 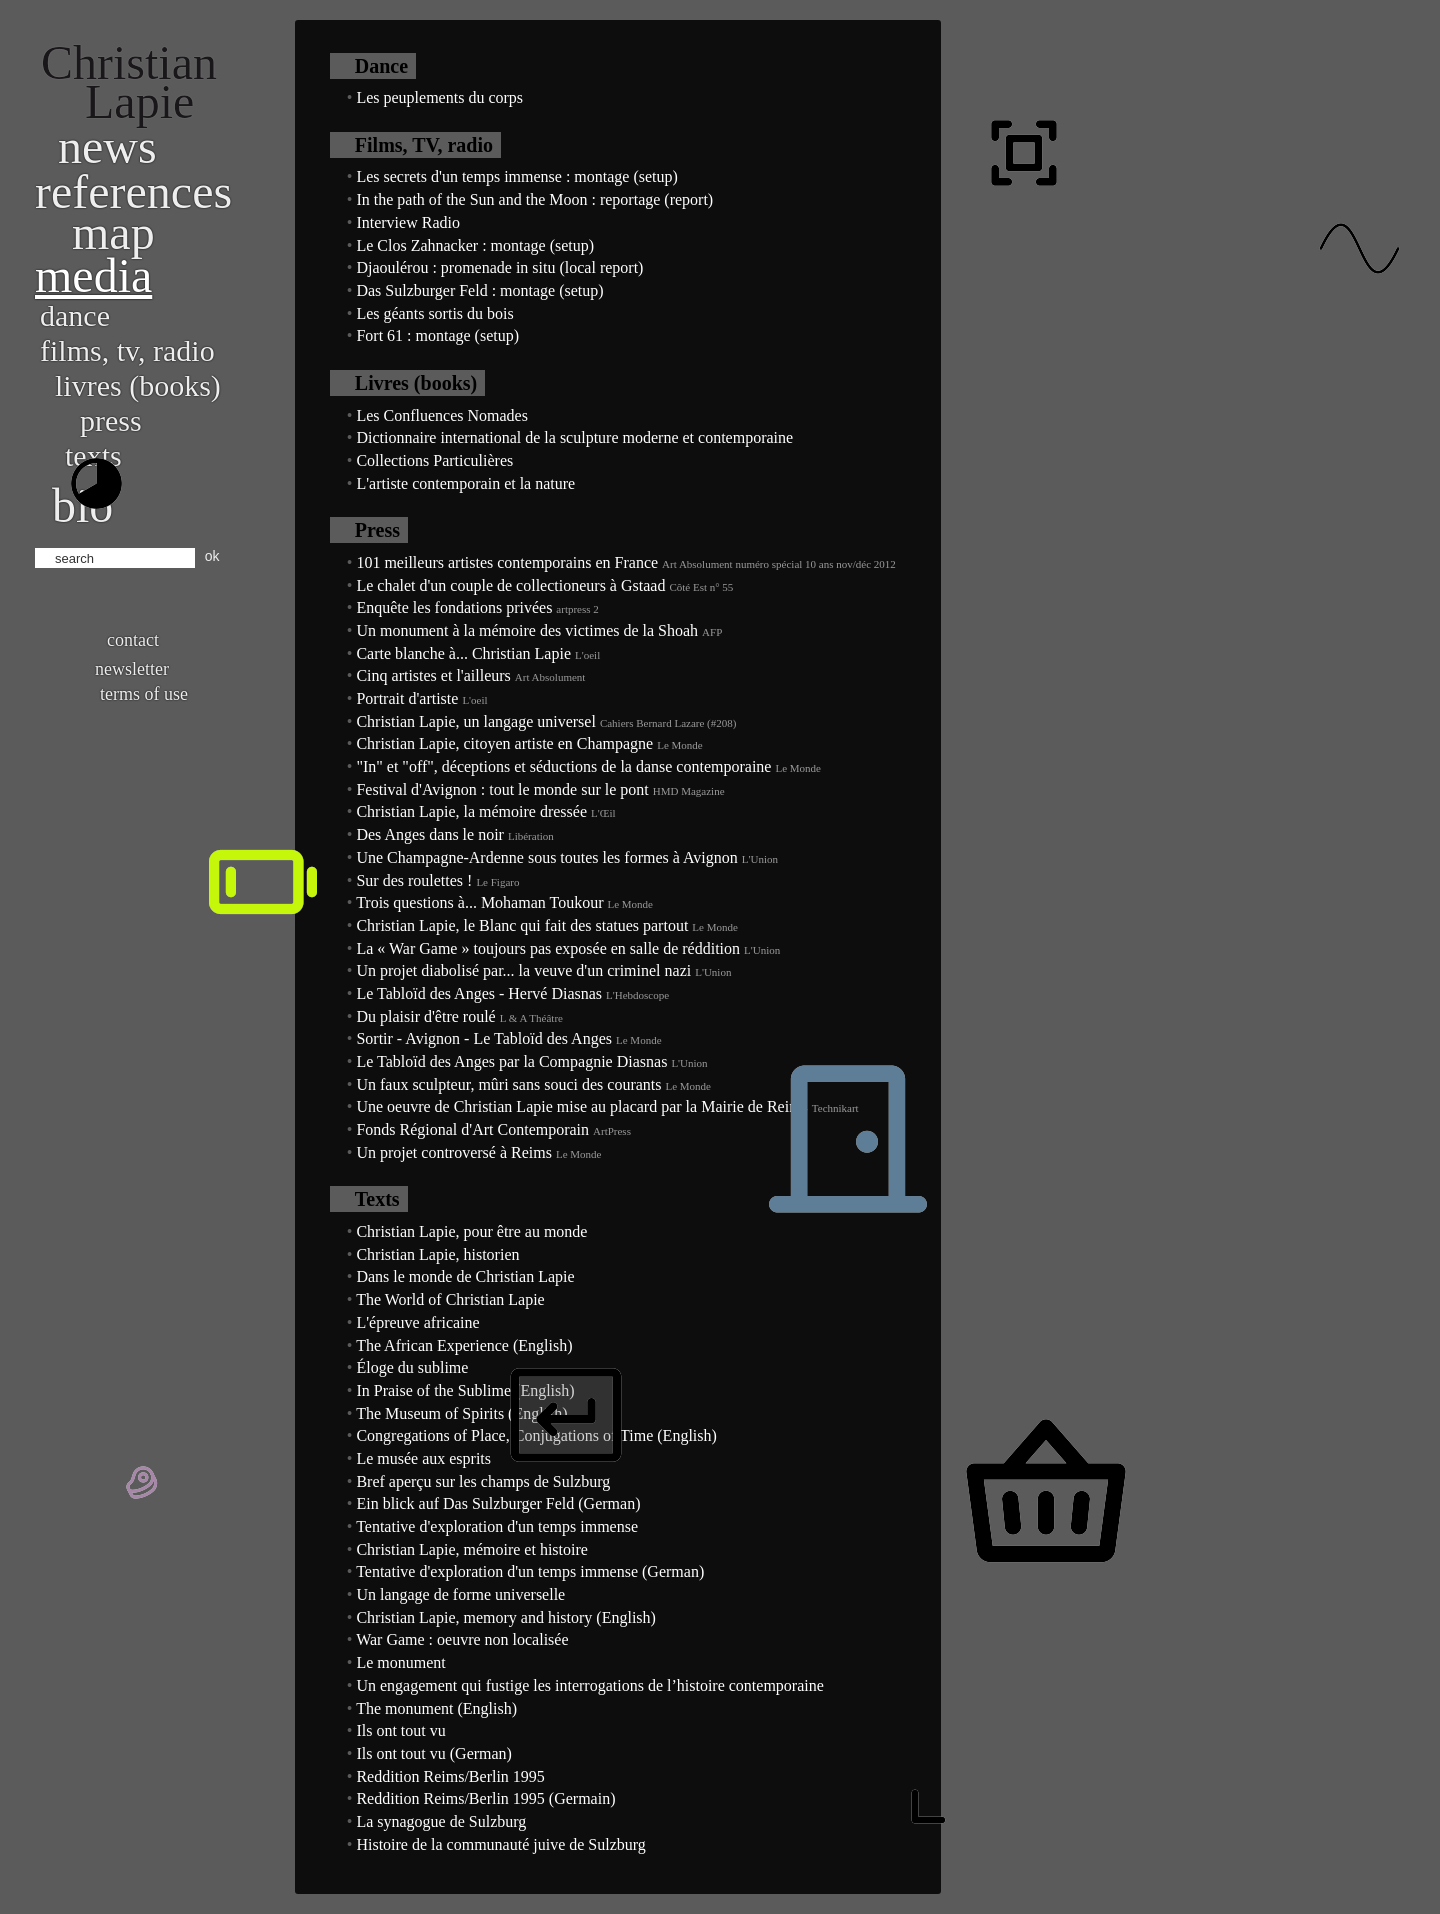 I want to click on exit or log out of the application, so click(x=848, y=1139).